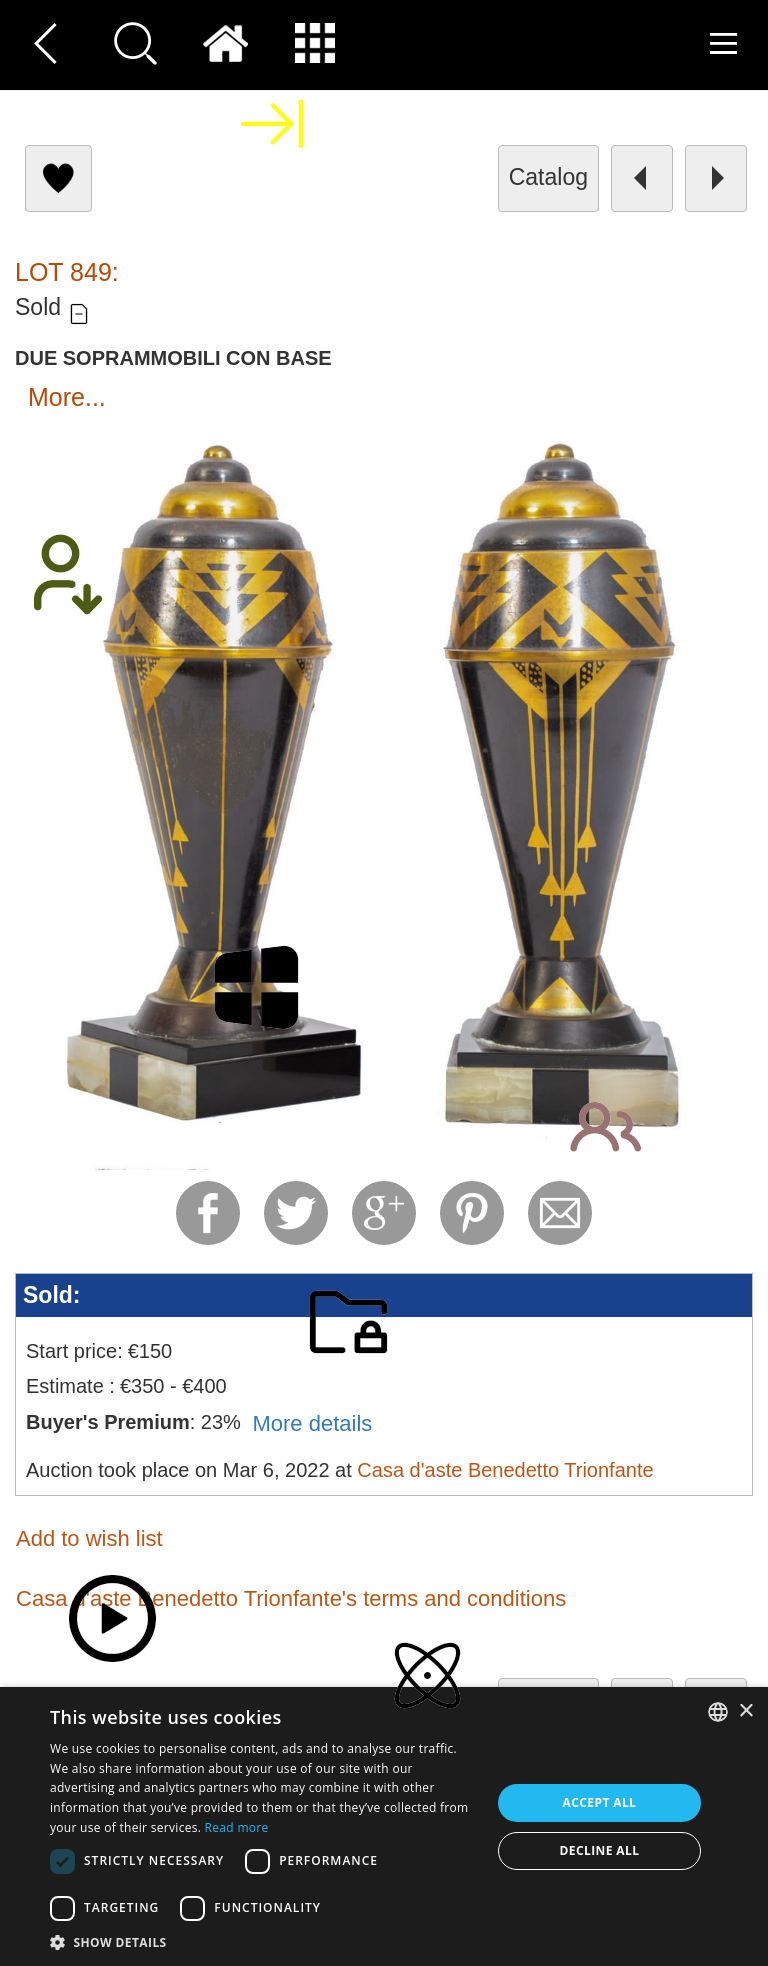 Image resolution: width=768 pixels, height=1966 pixels. Describe the element at coordinates (60, 572) in the screenshot. I see `demote a user's role or permissions` at that location.